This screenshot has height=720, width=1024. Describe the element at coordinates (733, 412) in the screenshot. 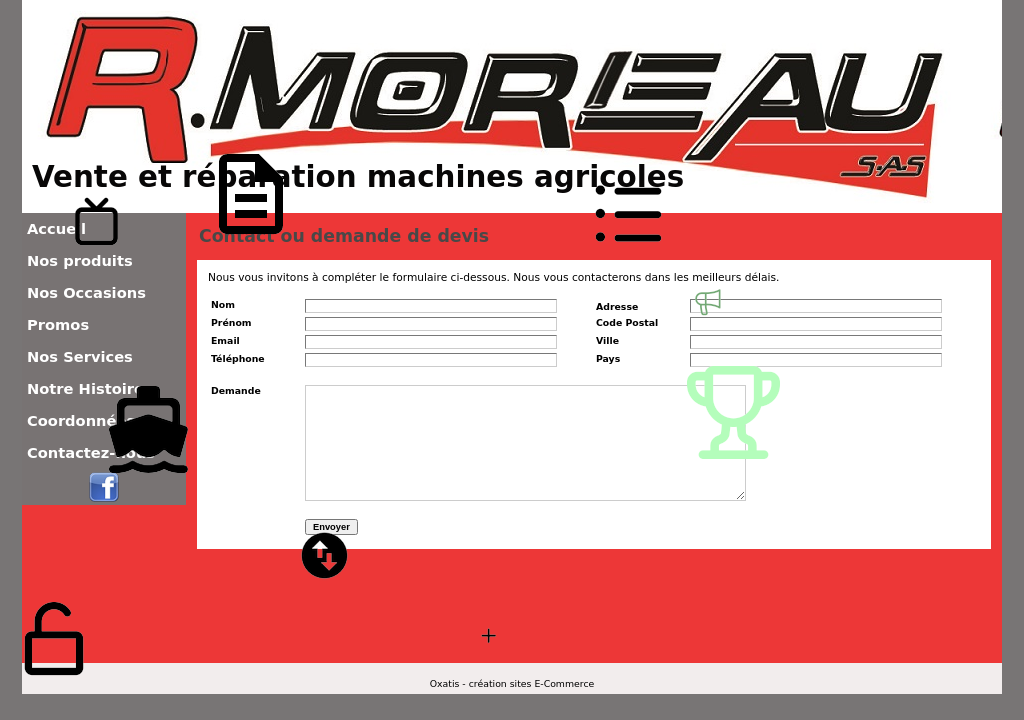

I see `view achievements or awards` at that location.